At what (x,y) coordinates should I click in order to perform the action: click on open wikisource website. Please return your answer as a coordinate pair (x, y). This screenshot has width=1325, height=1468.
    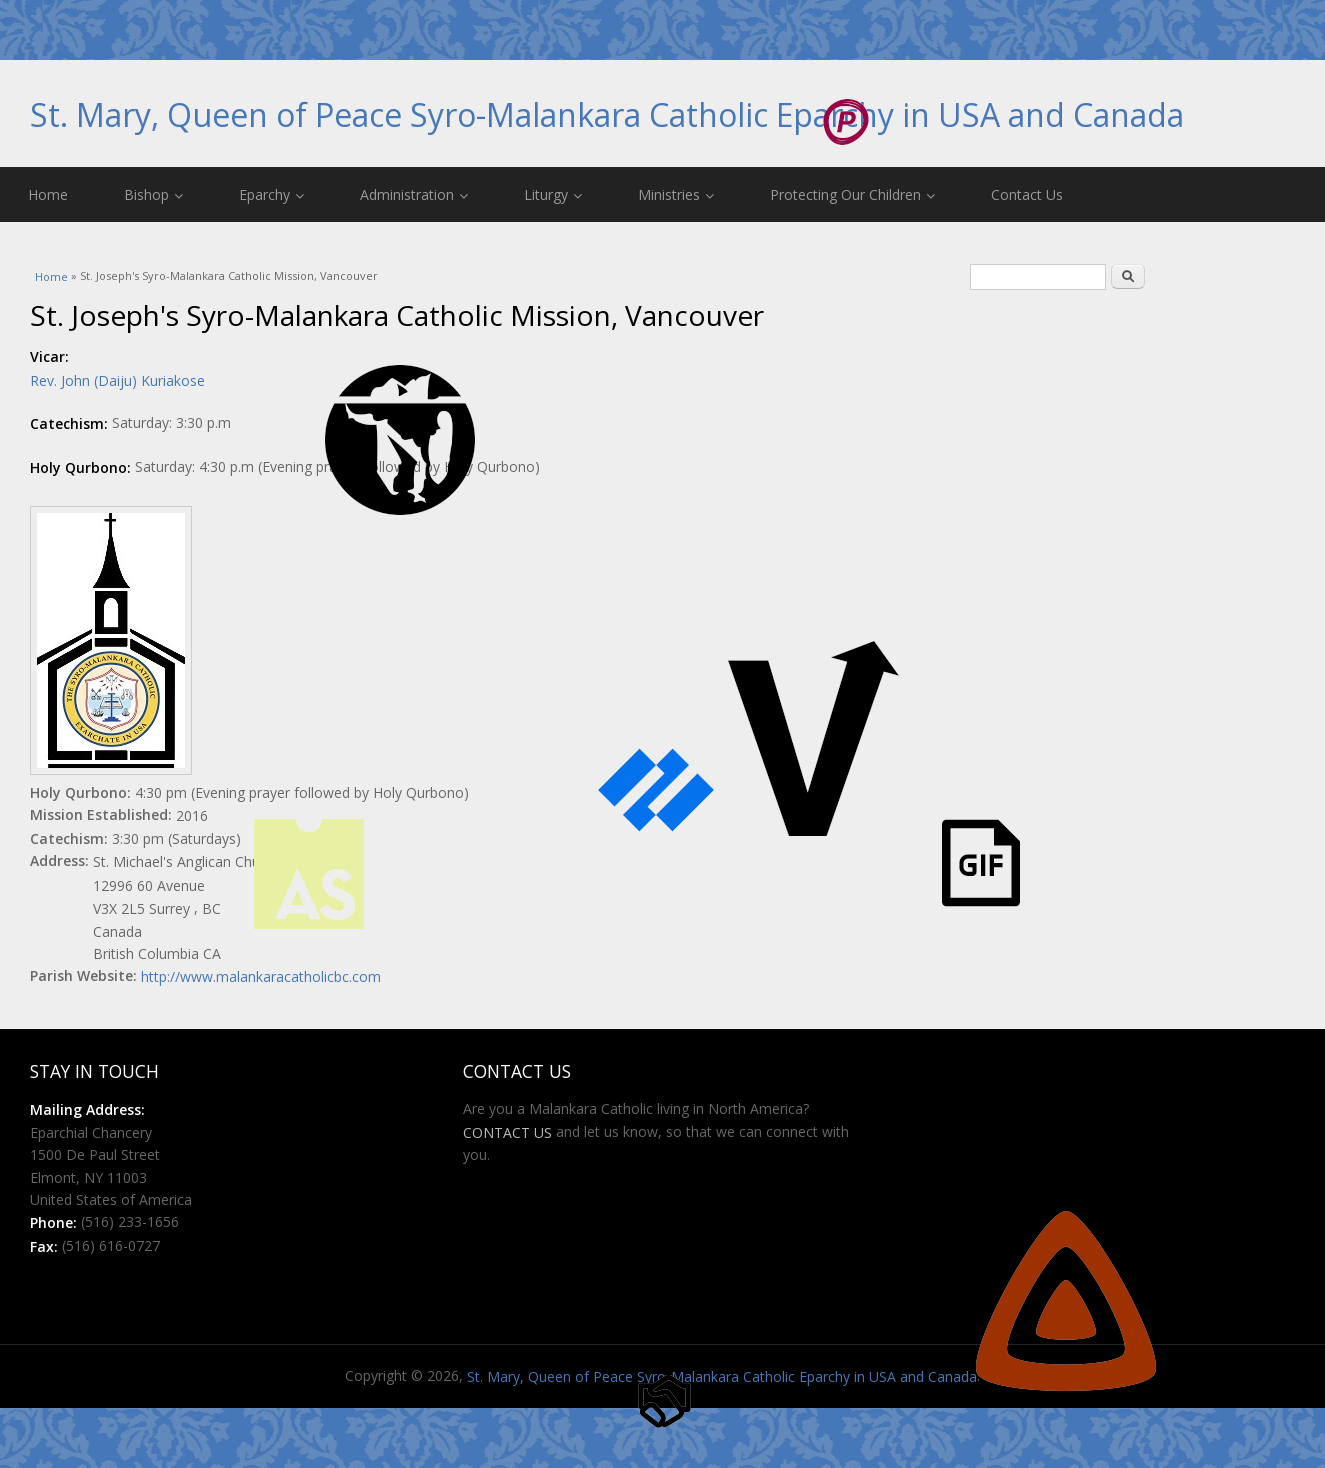
    Looking at the image, I should click on (400, 440).